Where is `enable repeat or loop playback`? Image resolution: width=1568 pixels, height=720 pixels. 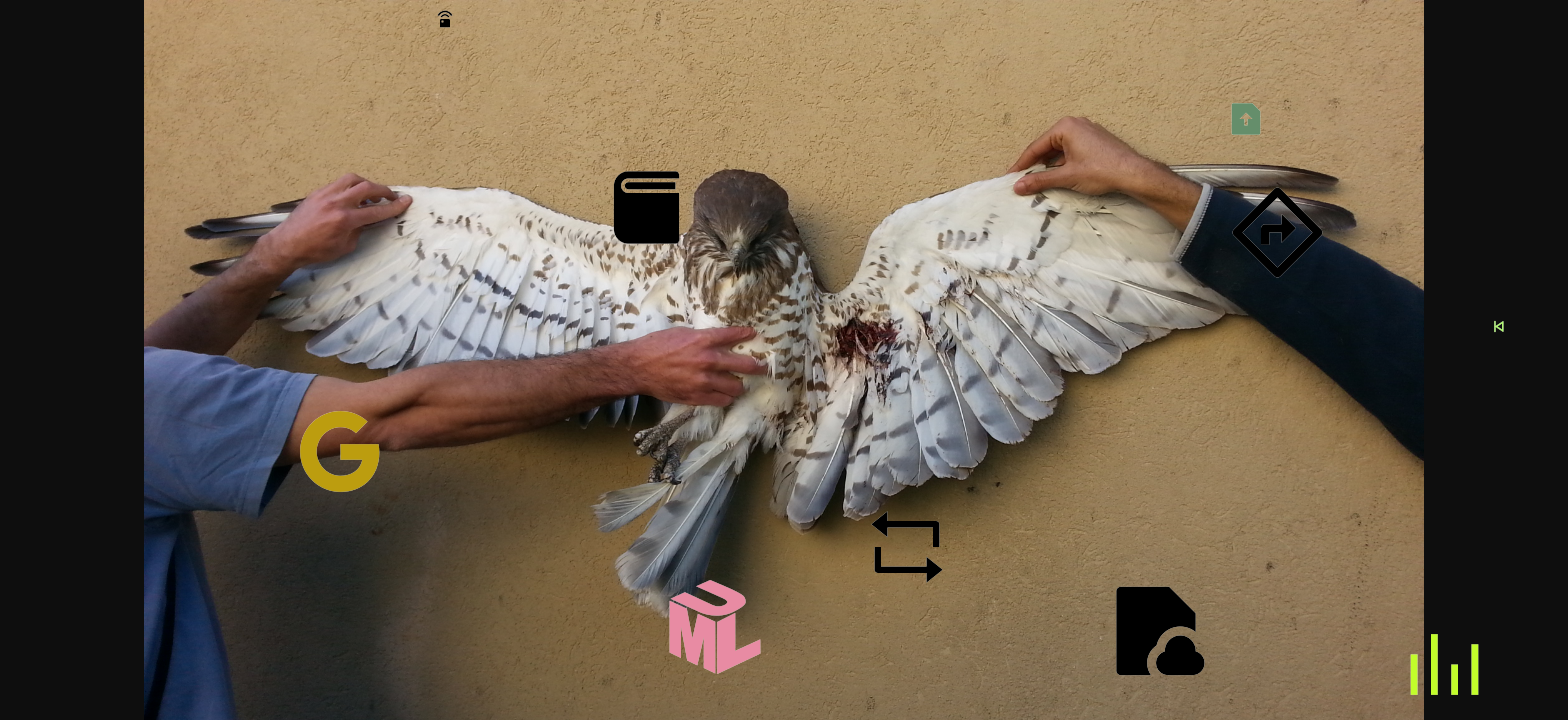 enable repeat or loop playback is located at coordinates (907, 547).